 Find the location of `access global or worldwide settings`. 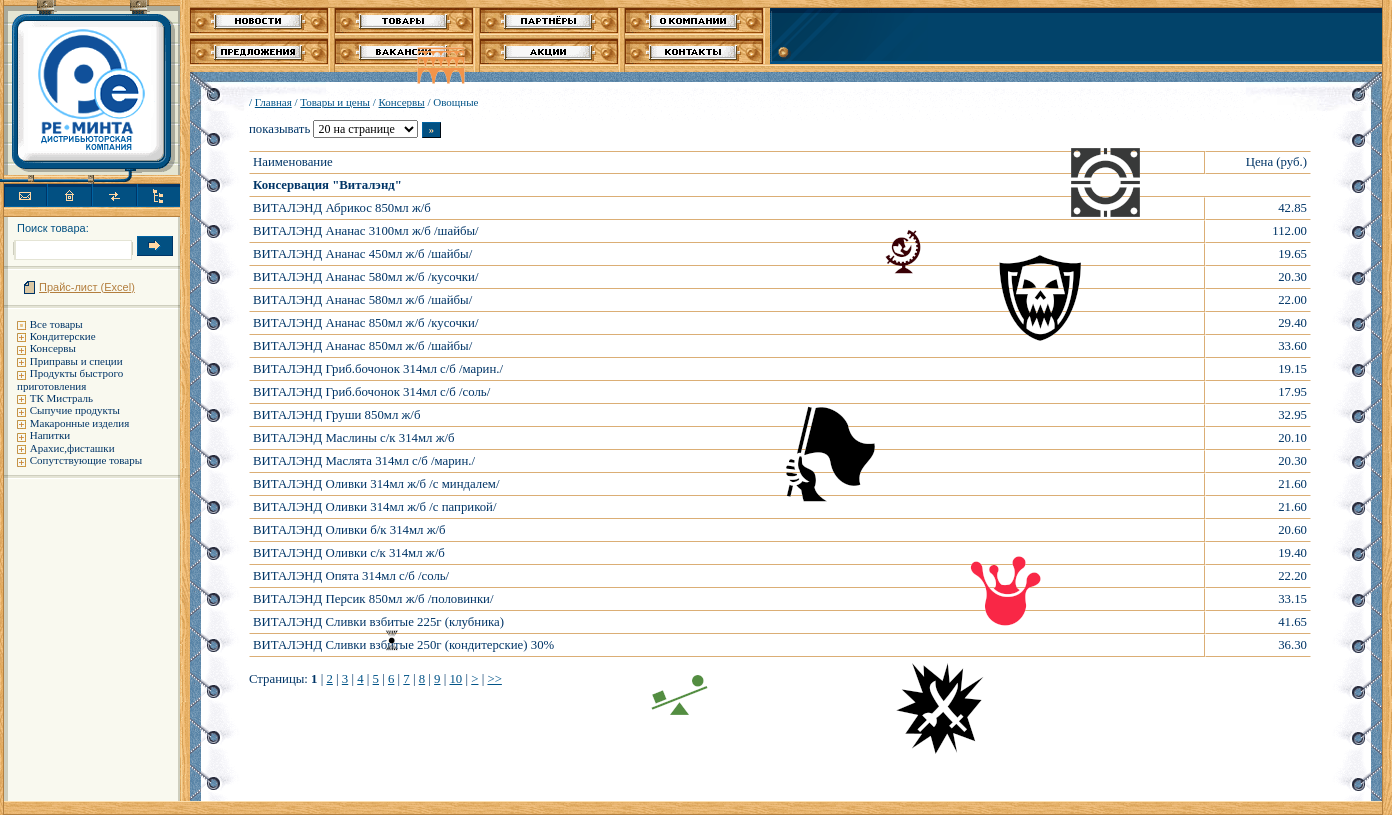

access global or worldwide settings is located at coordinates (902, 251).